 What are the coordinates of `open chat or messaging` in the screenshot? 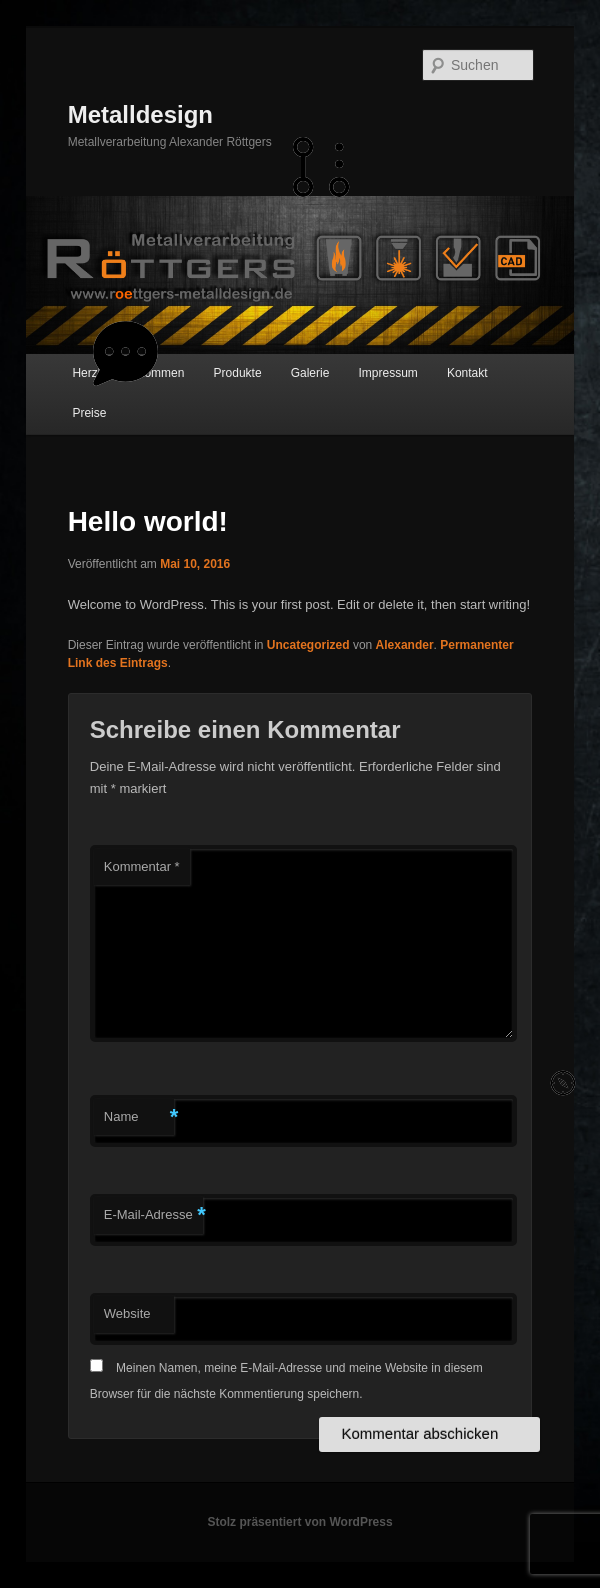 It's located at (125, 353).